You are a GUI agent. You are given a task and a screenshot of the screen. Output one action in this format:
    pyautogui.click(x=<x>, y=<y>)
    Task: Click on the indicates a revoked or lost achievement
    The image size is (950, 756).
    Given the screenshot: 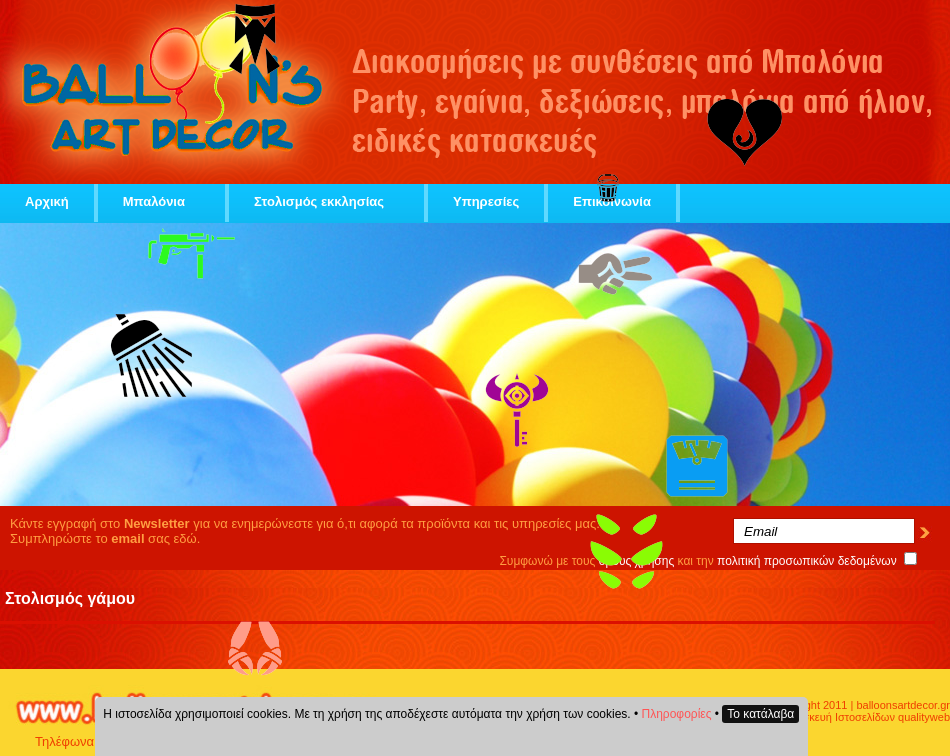 What is the action you would take?
    pyautogui.click(x=254, y=38)
    